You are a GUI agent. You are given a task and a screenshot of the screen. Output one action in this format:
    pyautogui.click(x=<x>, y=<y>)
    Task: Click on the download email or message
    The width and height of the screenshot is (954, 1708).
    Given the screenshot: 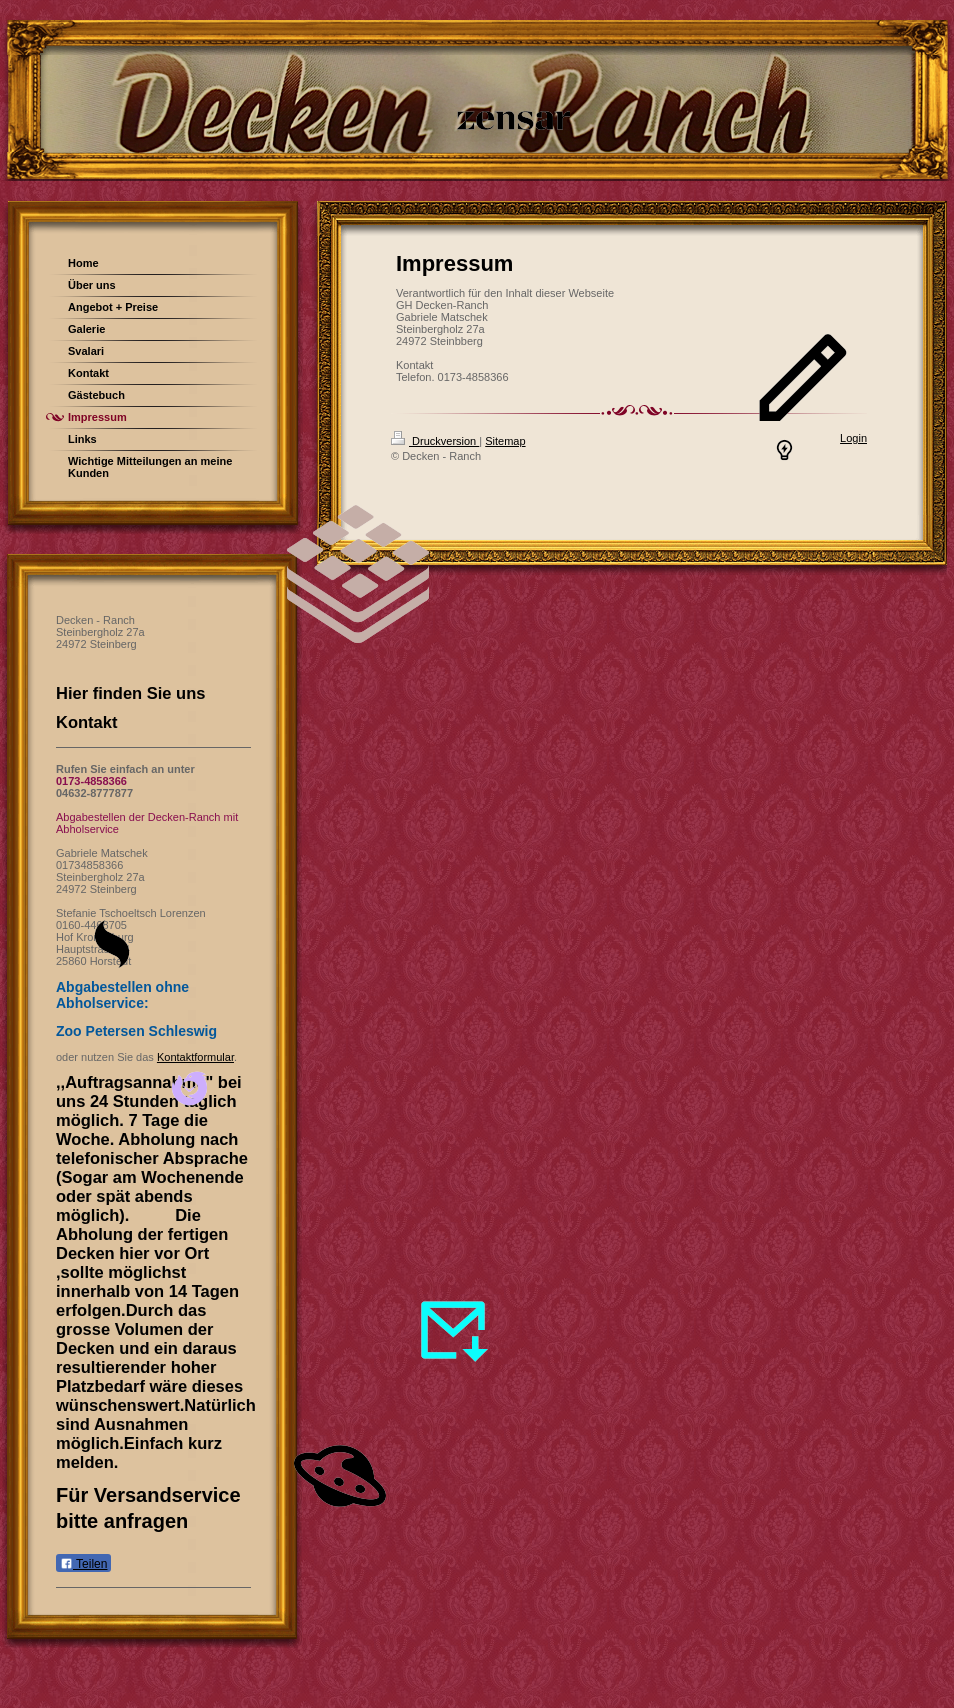 What is the action you would take?
    pyautogui.click(x=453, y=1330)
    